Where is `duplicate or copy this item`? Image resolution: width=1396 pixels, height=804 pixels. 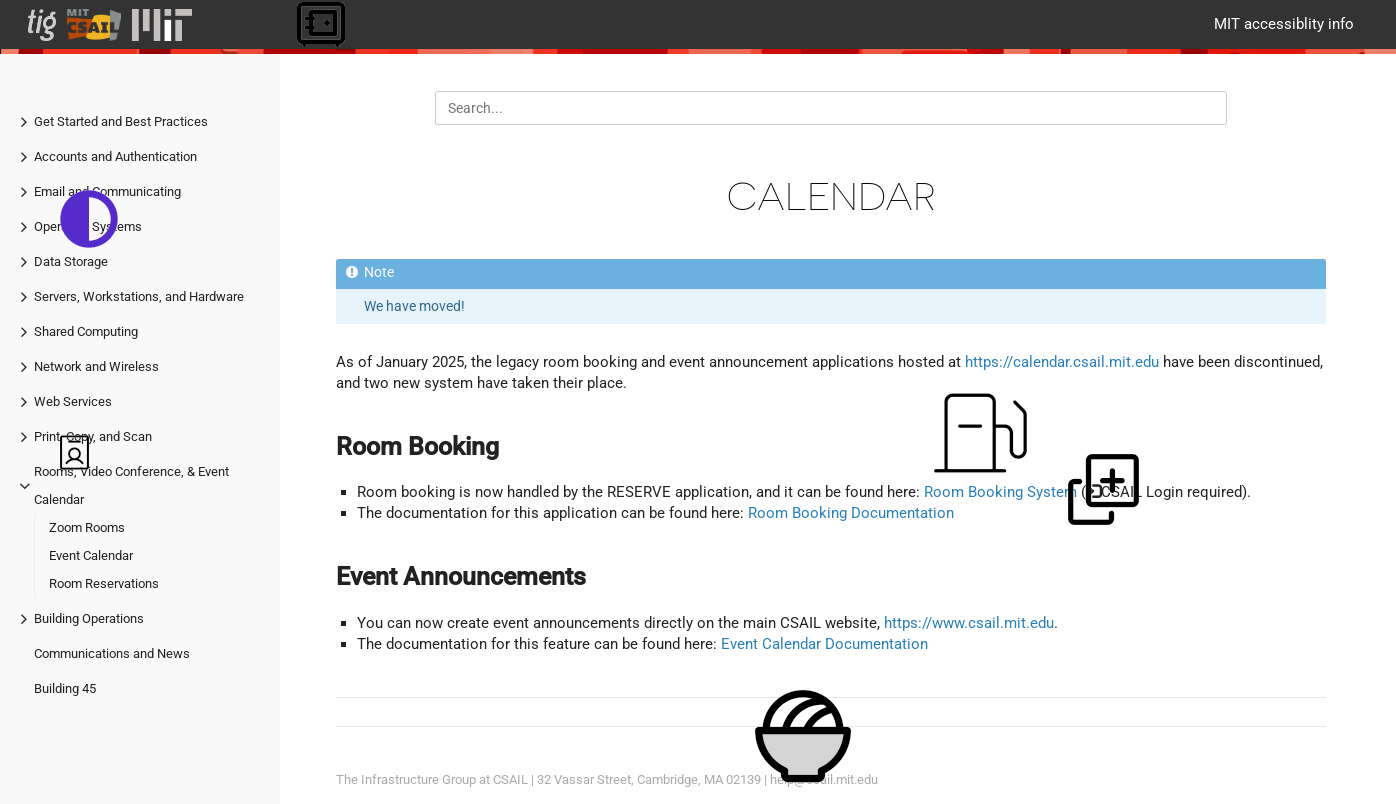
duplicate or copy this item is located at coordinates (1103, 489).